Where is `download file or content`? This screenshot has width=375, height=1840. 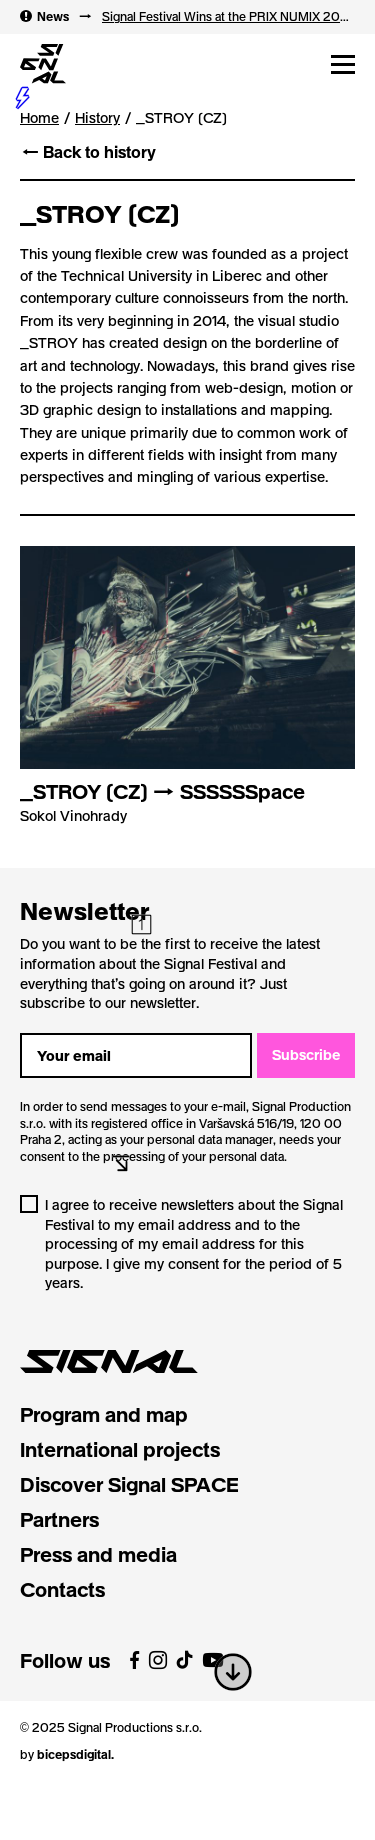 download file or content is located at coordinates (233, 1672).